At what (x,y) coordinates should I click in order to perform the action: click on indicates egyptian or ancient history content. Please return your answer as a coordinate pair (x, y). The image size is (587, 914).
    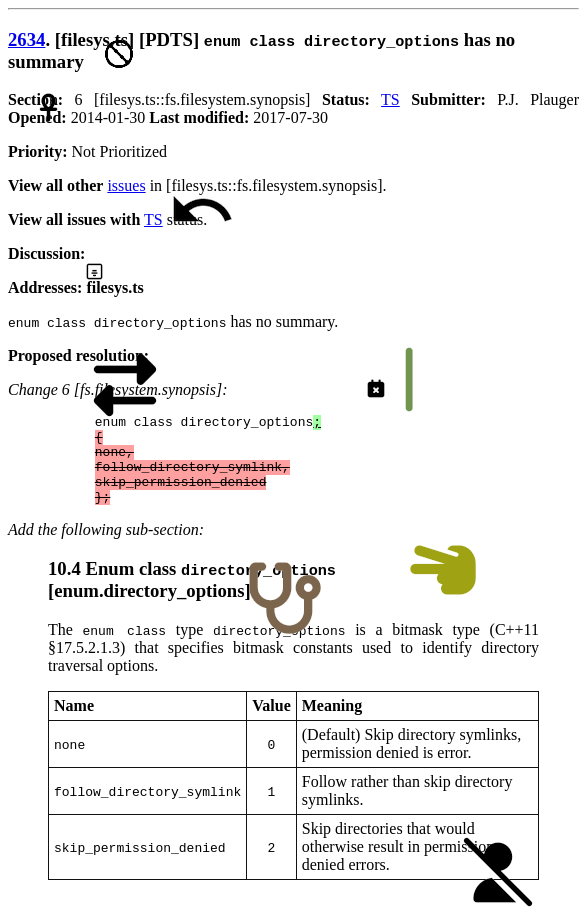
    Looking at the image, I should click on (48, 107).